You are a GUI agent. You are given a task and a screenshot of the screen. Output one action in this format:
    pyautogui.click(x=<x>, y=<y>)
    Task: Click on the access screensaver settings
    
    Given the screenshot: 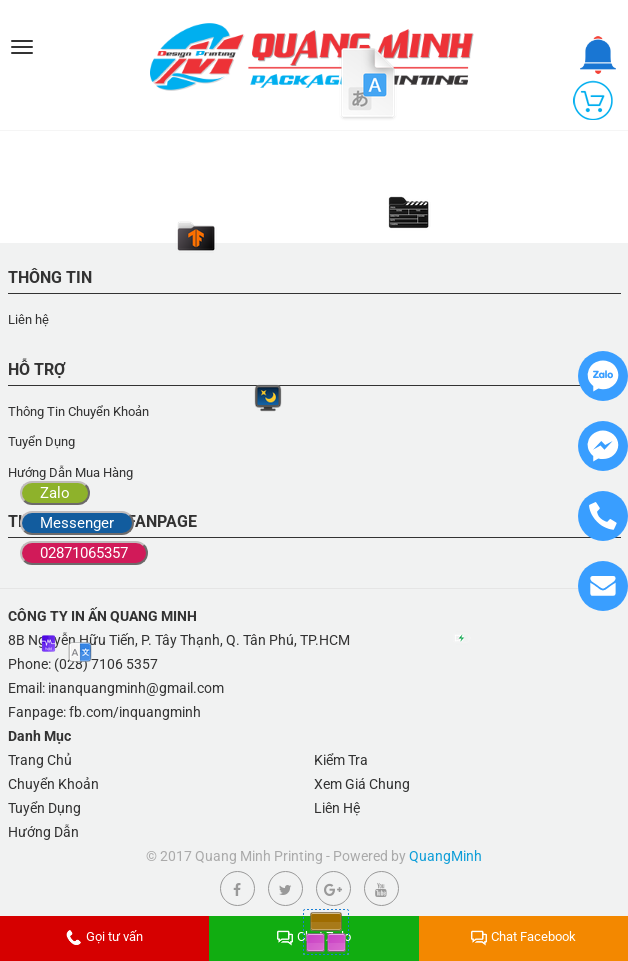 What is the action you would take?
    pyautogui.click(x=268, y=398)
    